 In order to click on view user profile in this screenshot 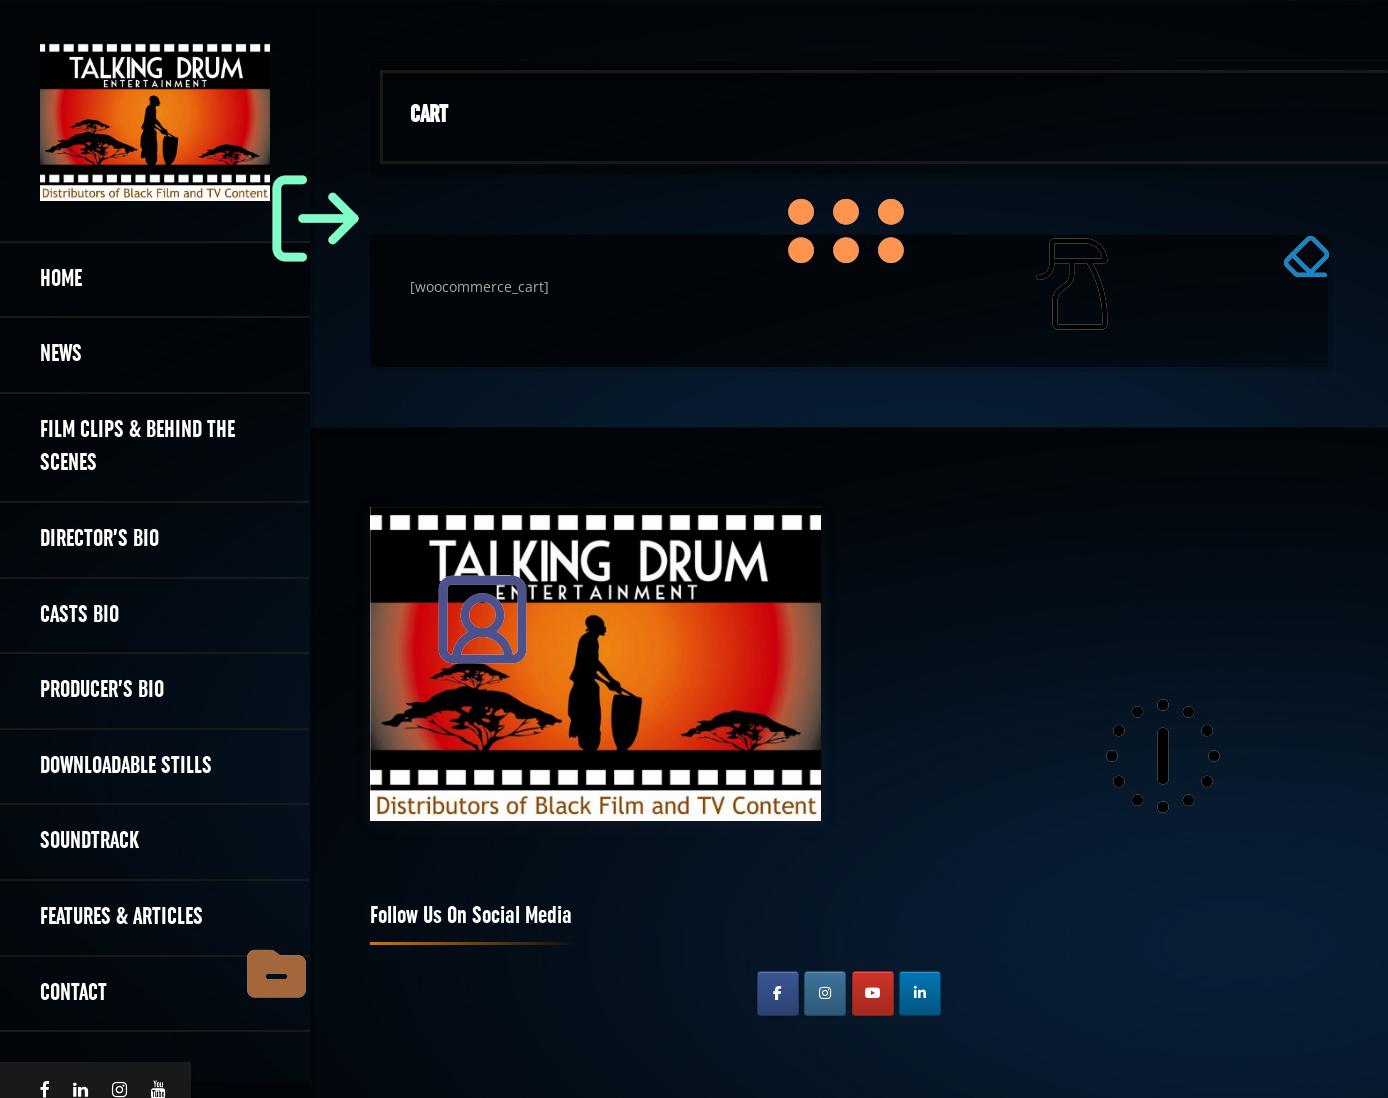, I will do `click(482, 619)`.